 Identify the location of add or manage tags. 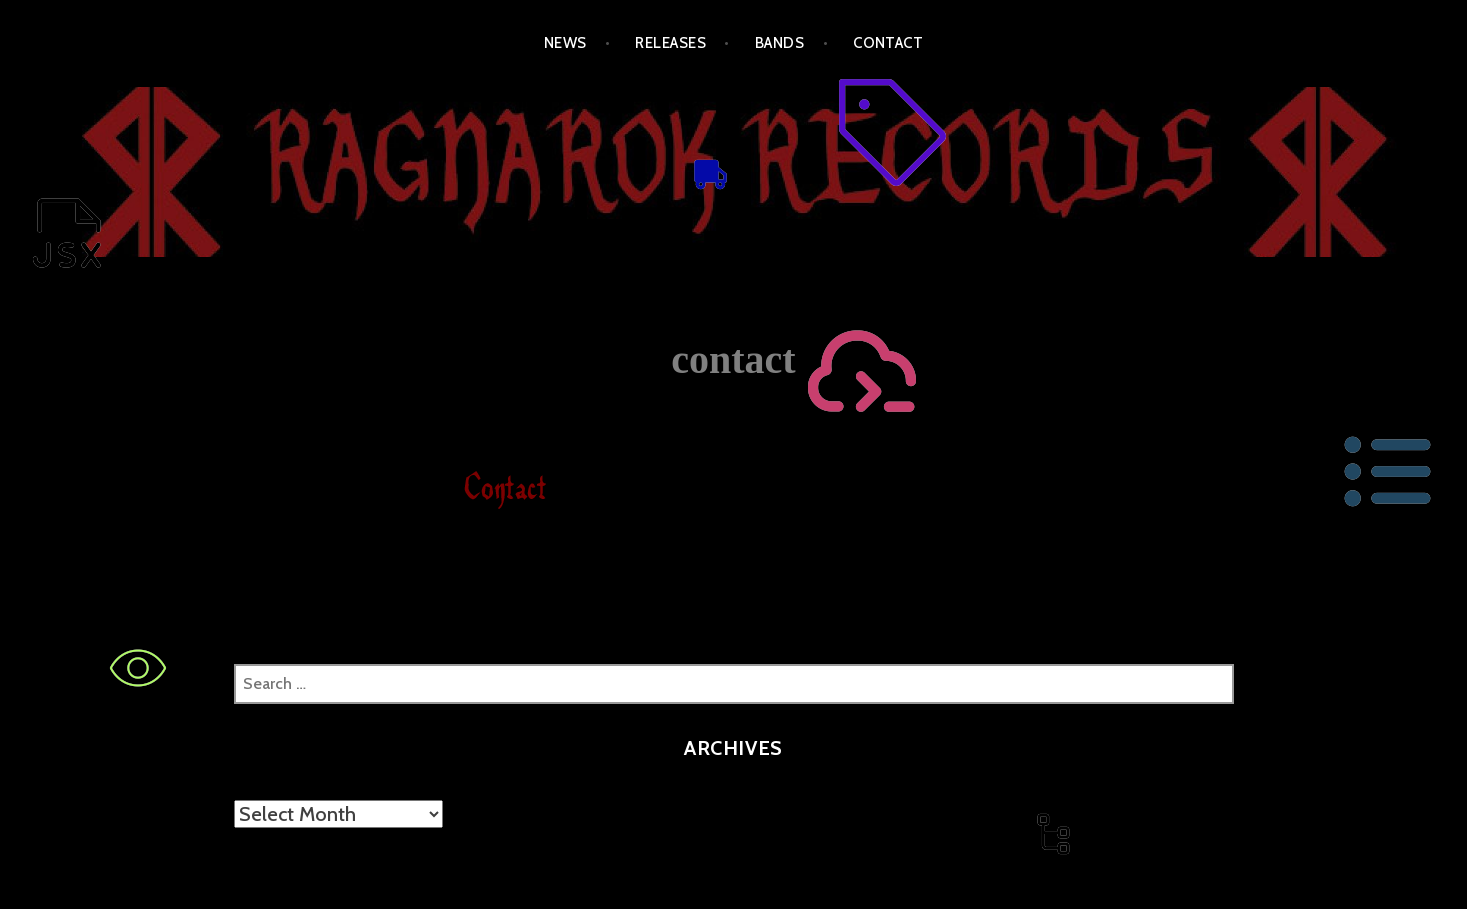
(886, 126).